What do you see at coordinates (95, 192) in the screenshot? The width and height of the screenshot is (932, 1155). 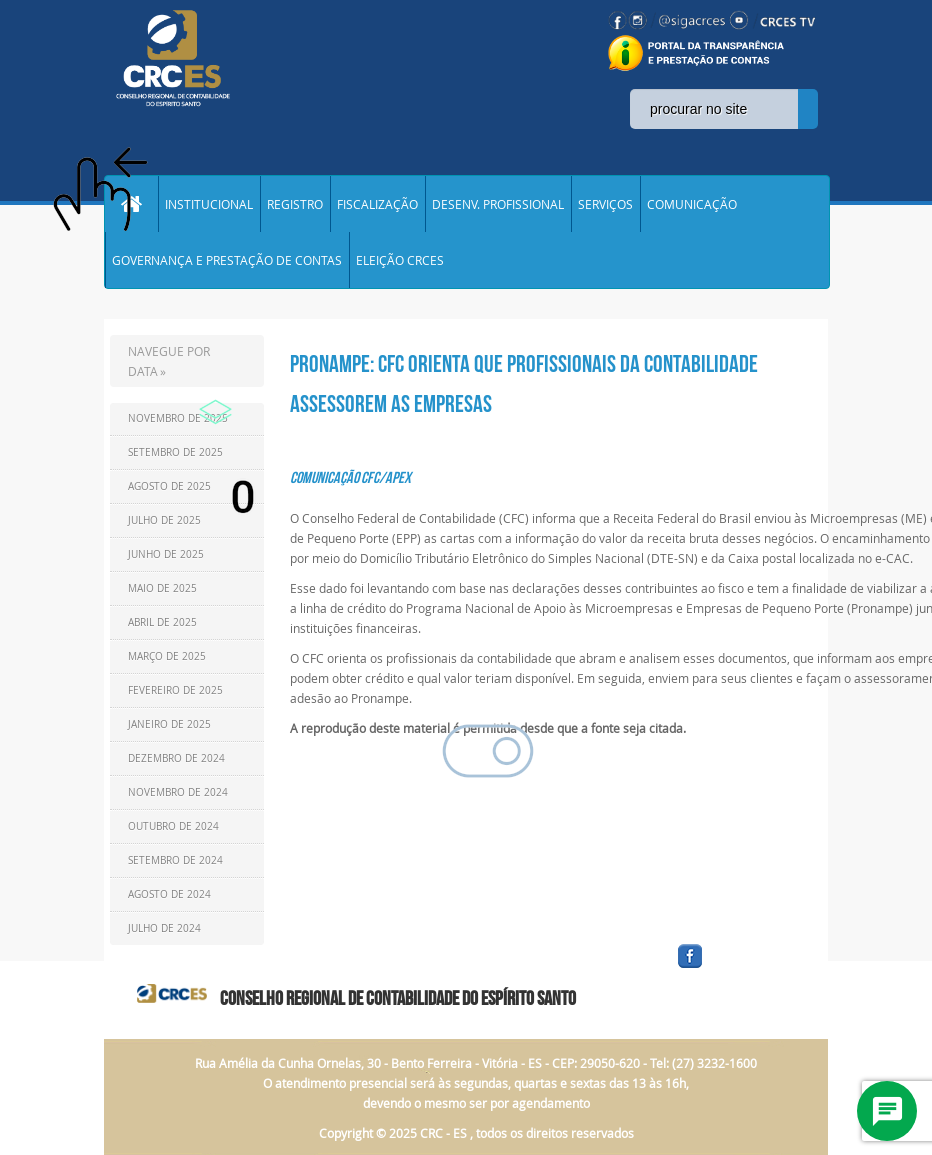 I see `swipe left to navigate or dismiss` at bounding box center [95, 192].